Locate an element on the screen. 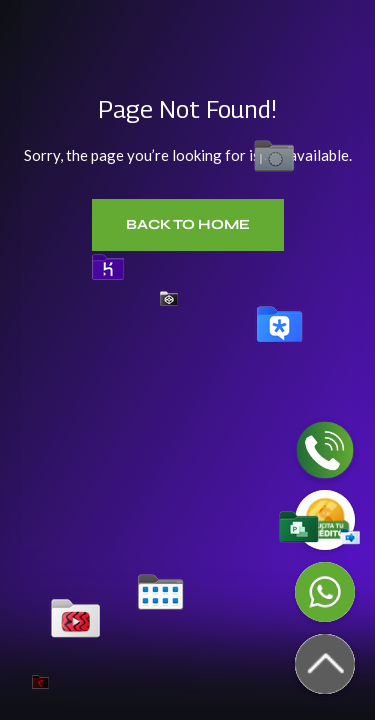  open PewDiePie YouTube channel folder is located at coordinates (75, 619).